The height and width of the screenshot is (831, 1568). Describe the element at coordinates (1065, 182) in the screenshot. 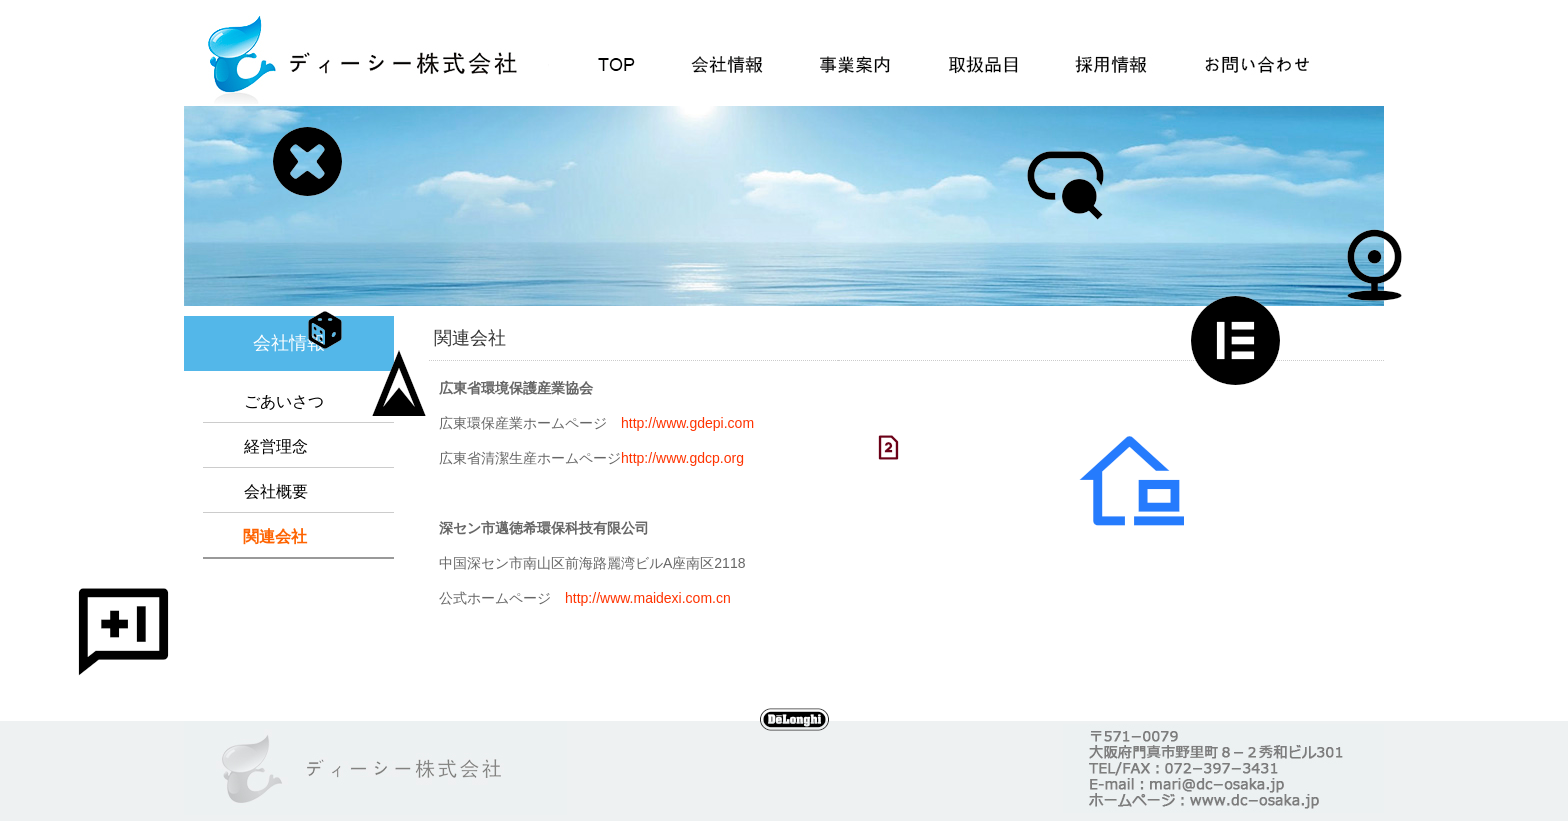

I see `access search engine optimization tools` at that location.